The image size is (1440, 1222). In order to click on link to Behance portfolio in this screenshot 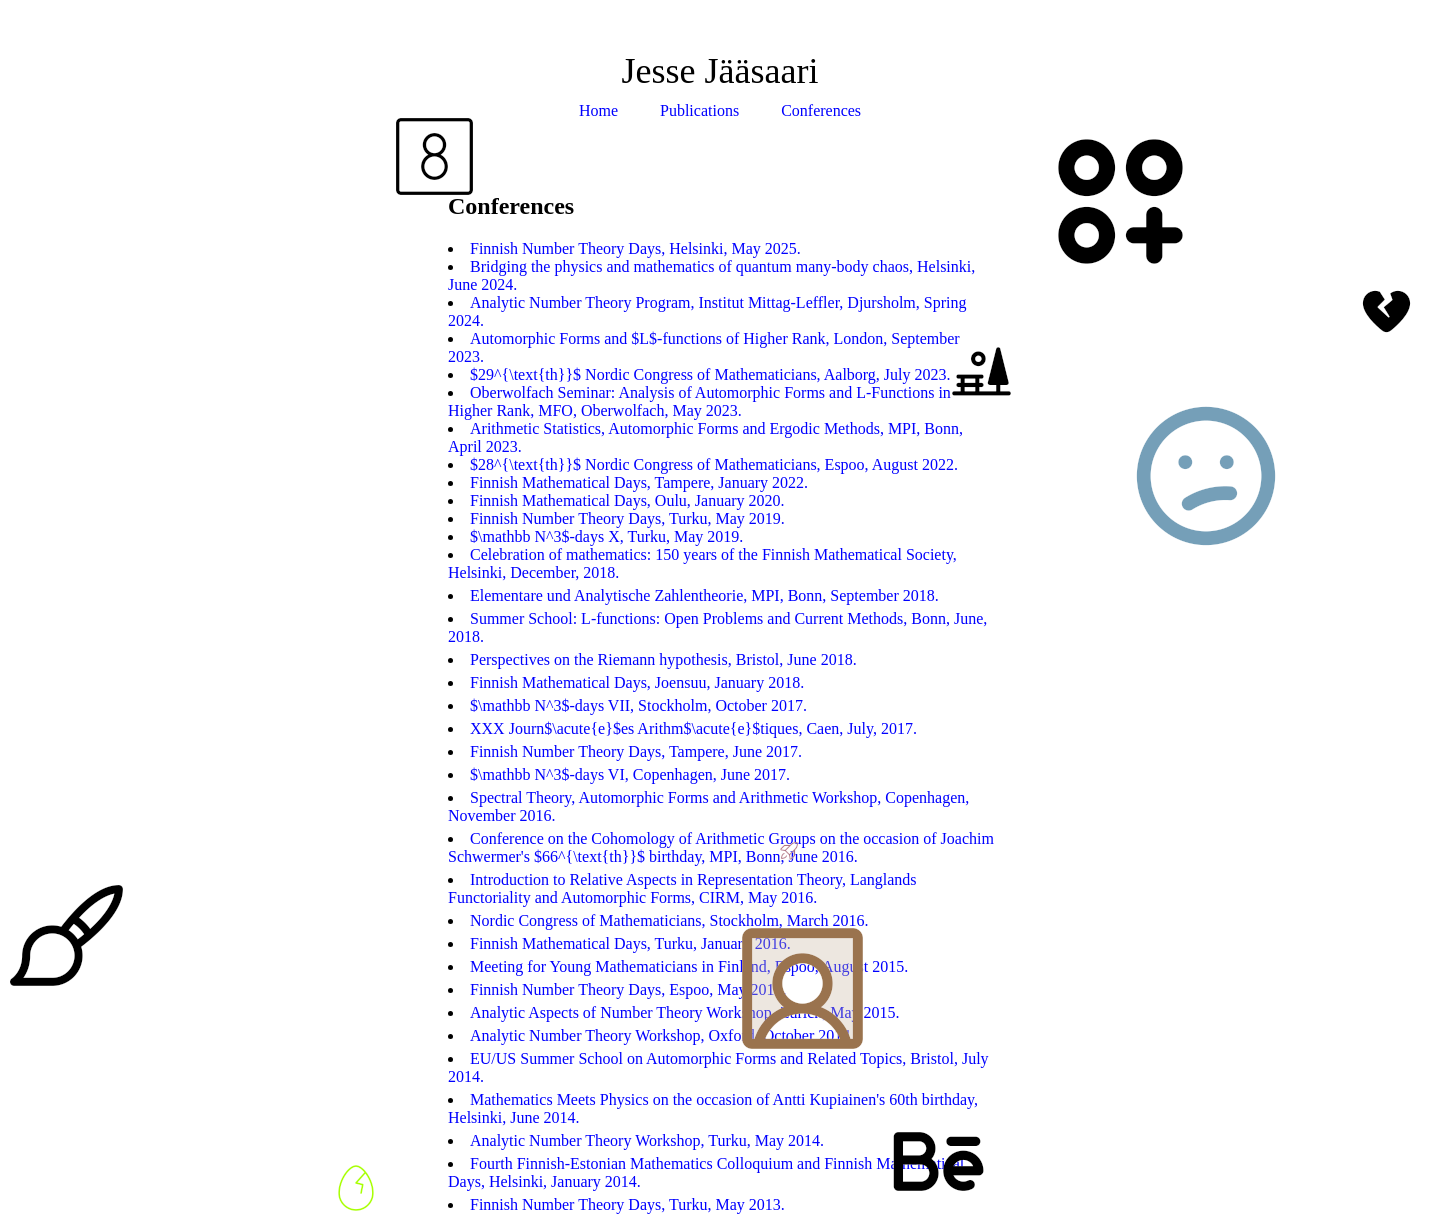, I will do `click(935, 1161)`.